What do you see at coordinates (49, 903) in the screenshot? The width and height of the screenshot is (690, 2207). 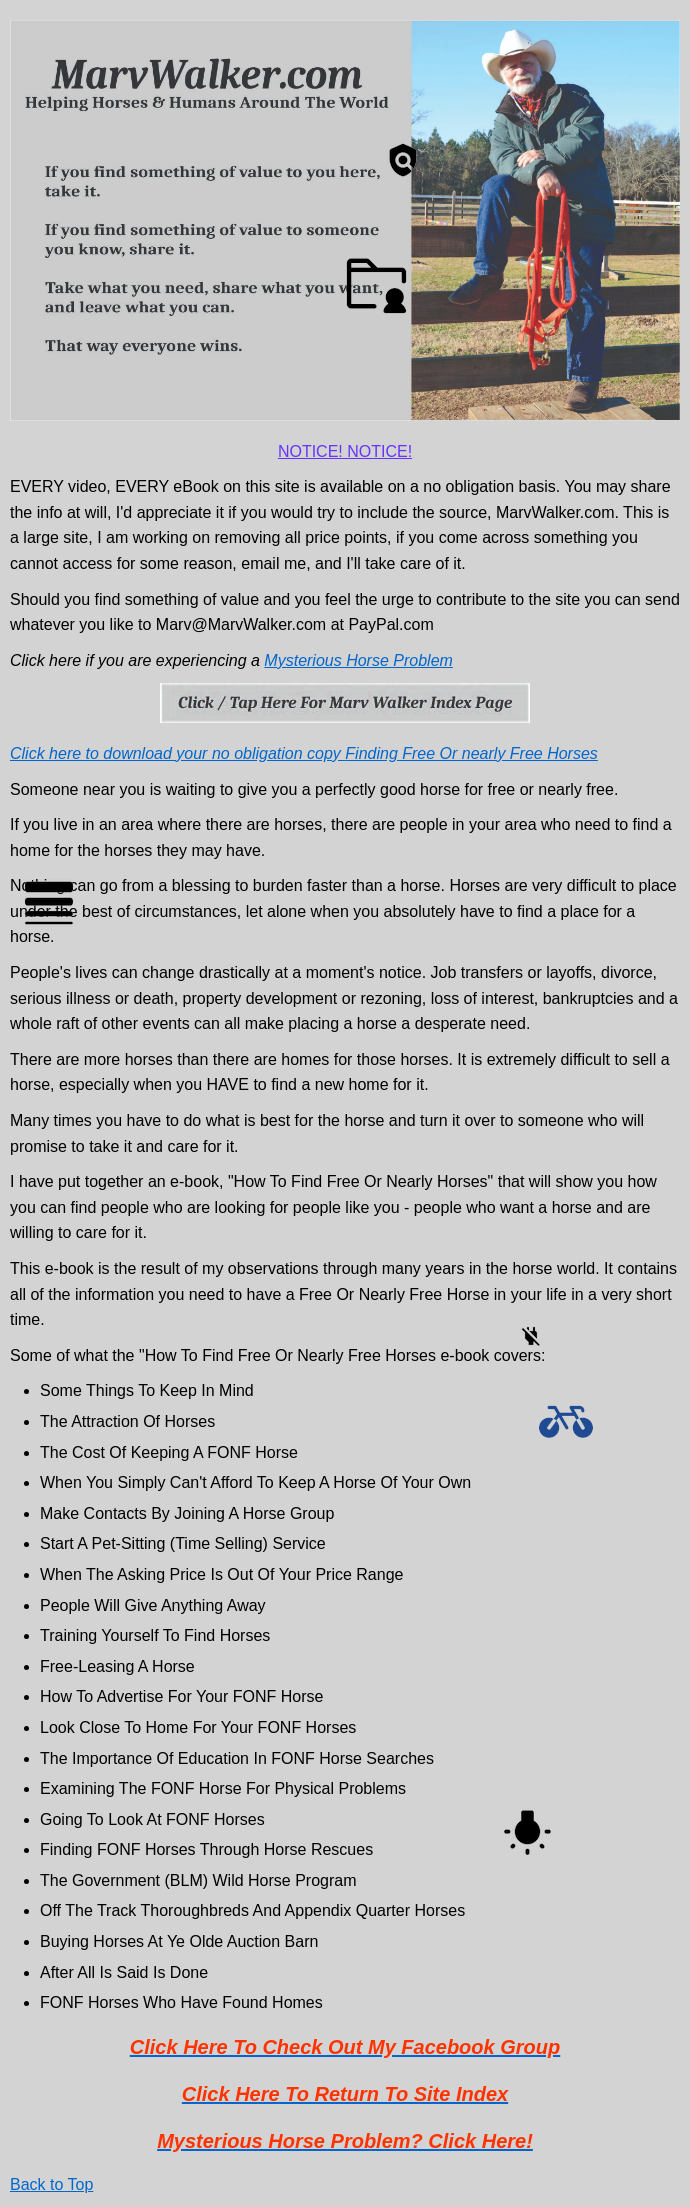 I see `adjust line thickness or stroke weight` at bounding box center [49, 903].